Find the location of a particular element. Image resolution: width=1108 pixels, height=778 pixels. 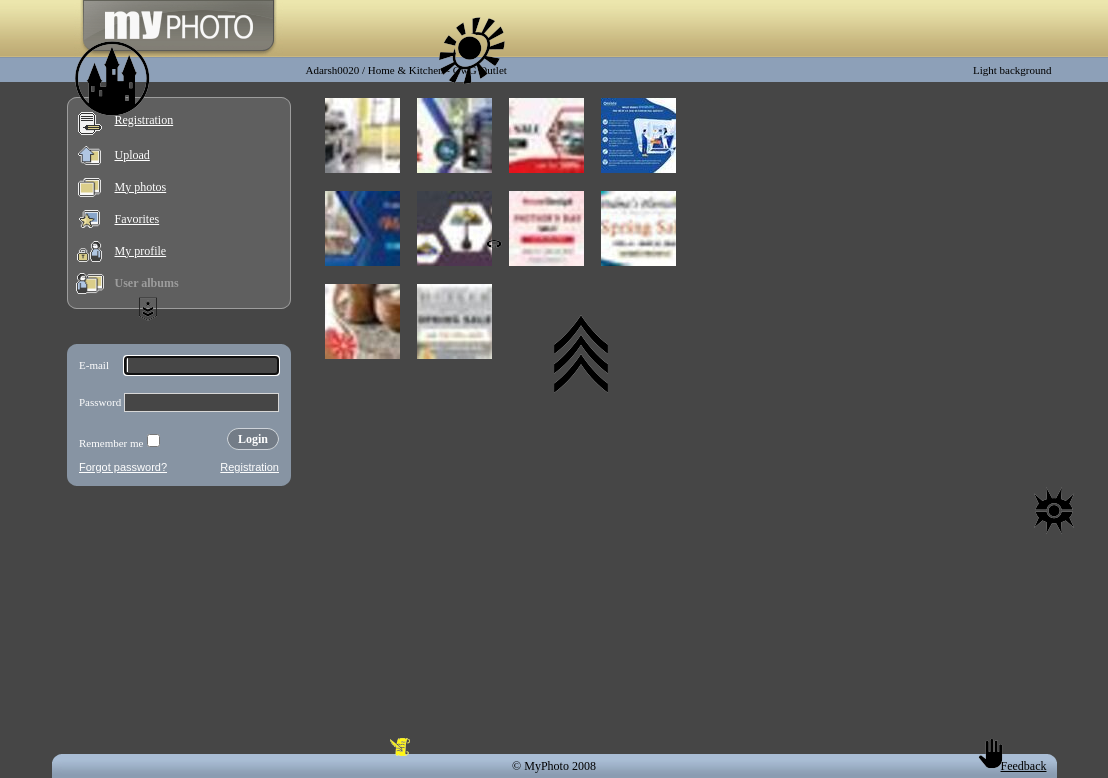

indicates a solar or radiant energy ability is located at coordinates (472, 50).